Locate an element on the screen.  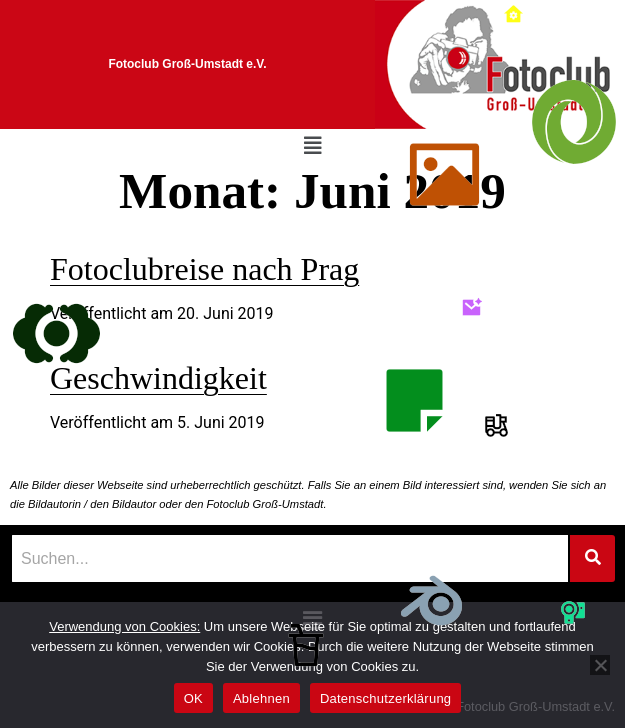
open blender 3d modeling software is located at coordinates (431, 600).